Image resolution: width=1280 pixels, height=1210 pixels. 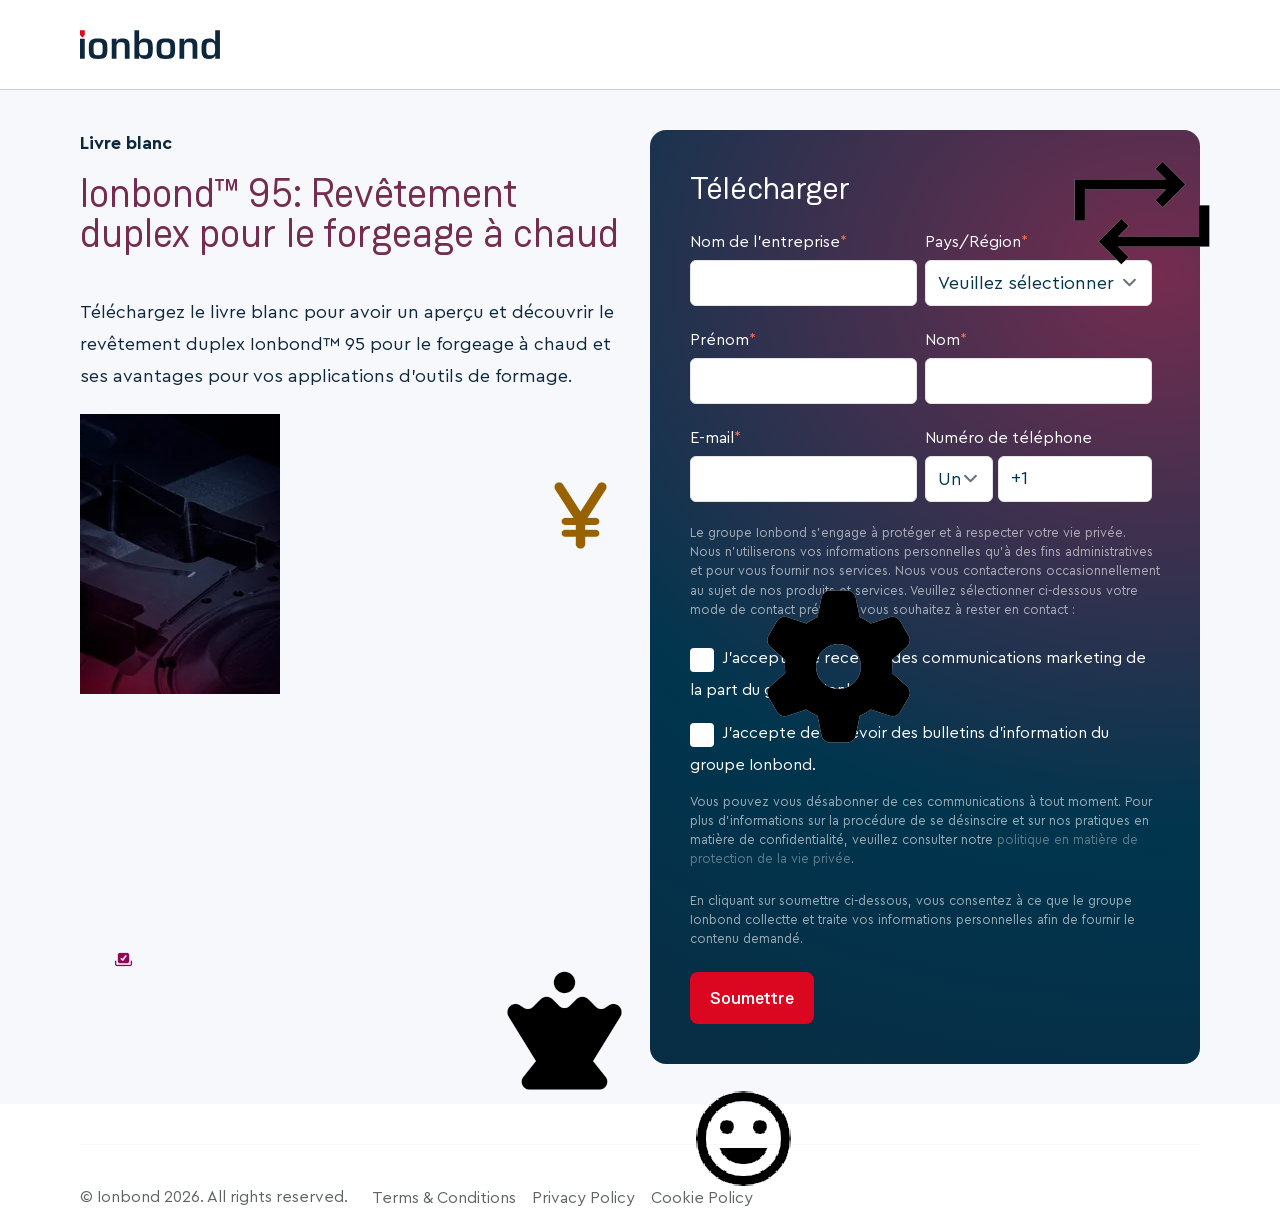 I want to click on enable repeat mode for media playback, so click(x=1142, y=213).